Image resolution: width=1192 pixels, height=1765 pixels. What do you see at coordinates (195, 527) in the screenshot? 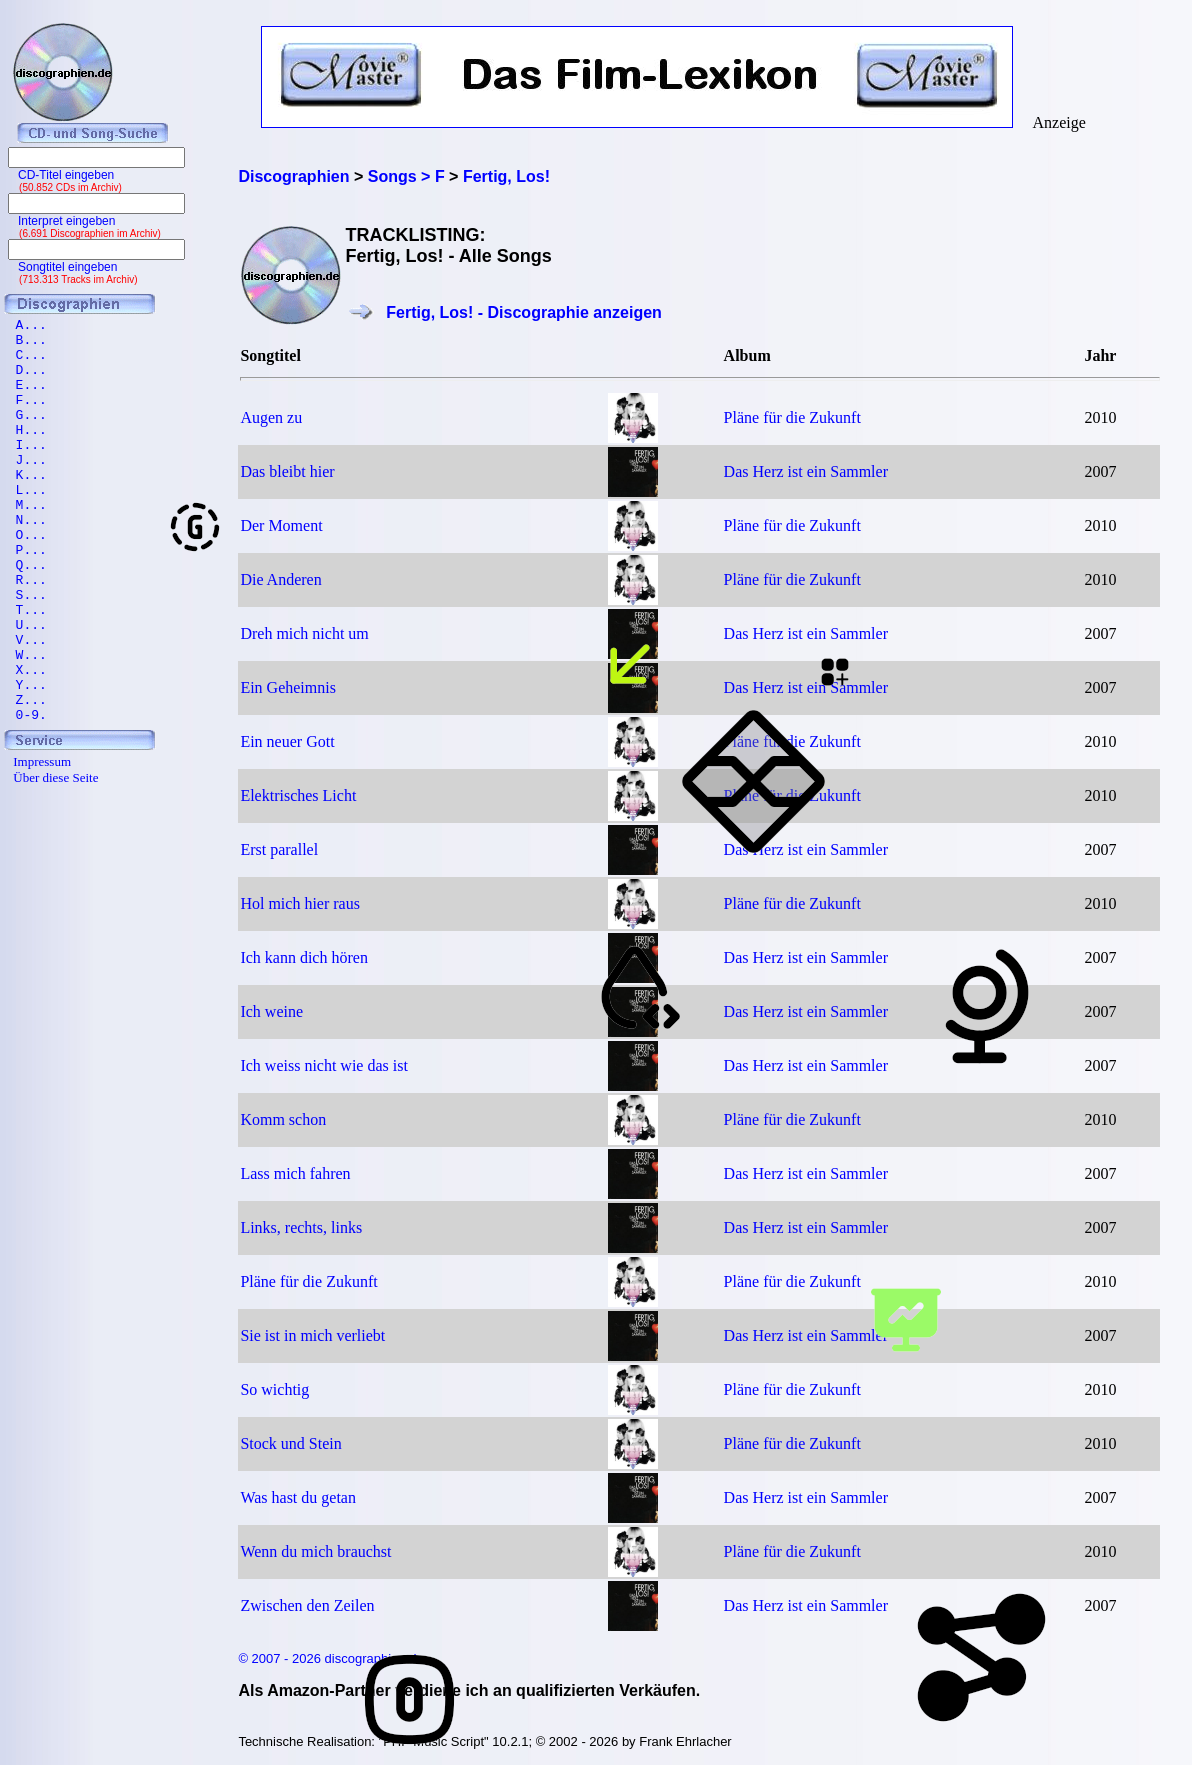
I see `indicates a pending or in-progress Google connection` at bounding box center [195, 527].